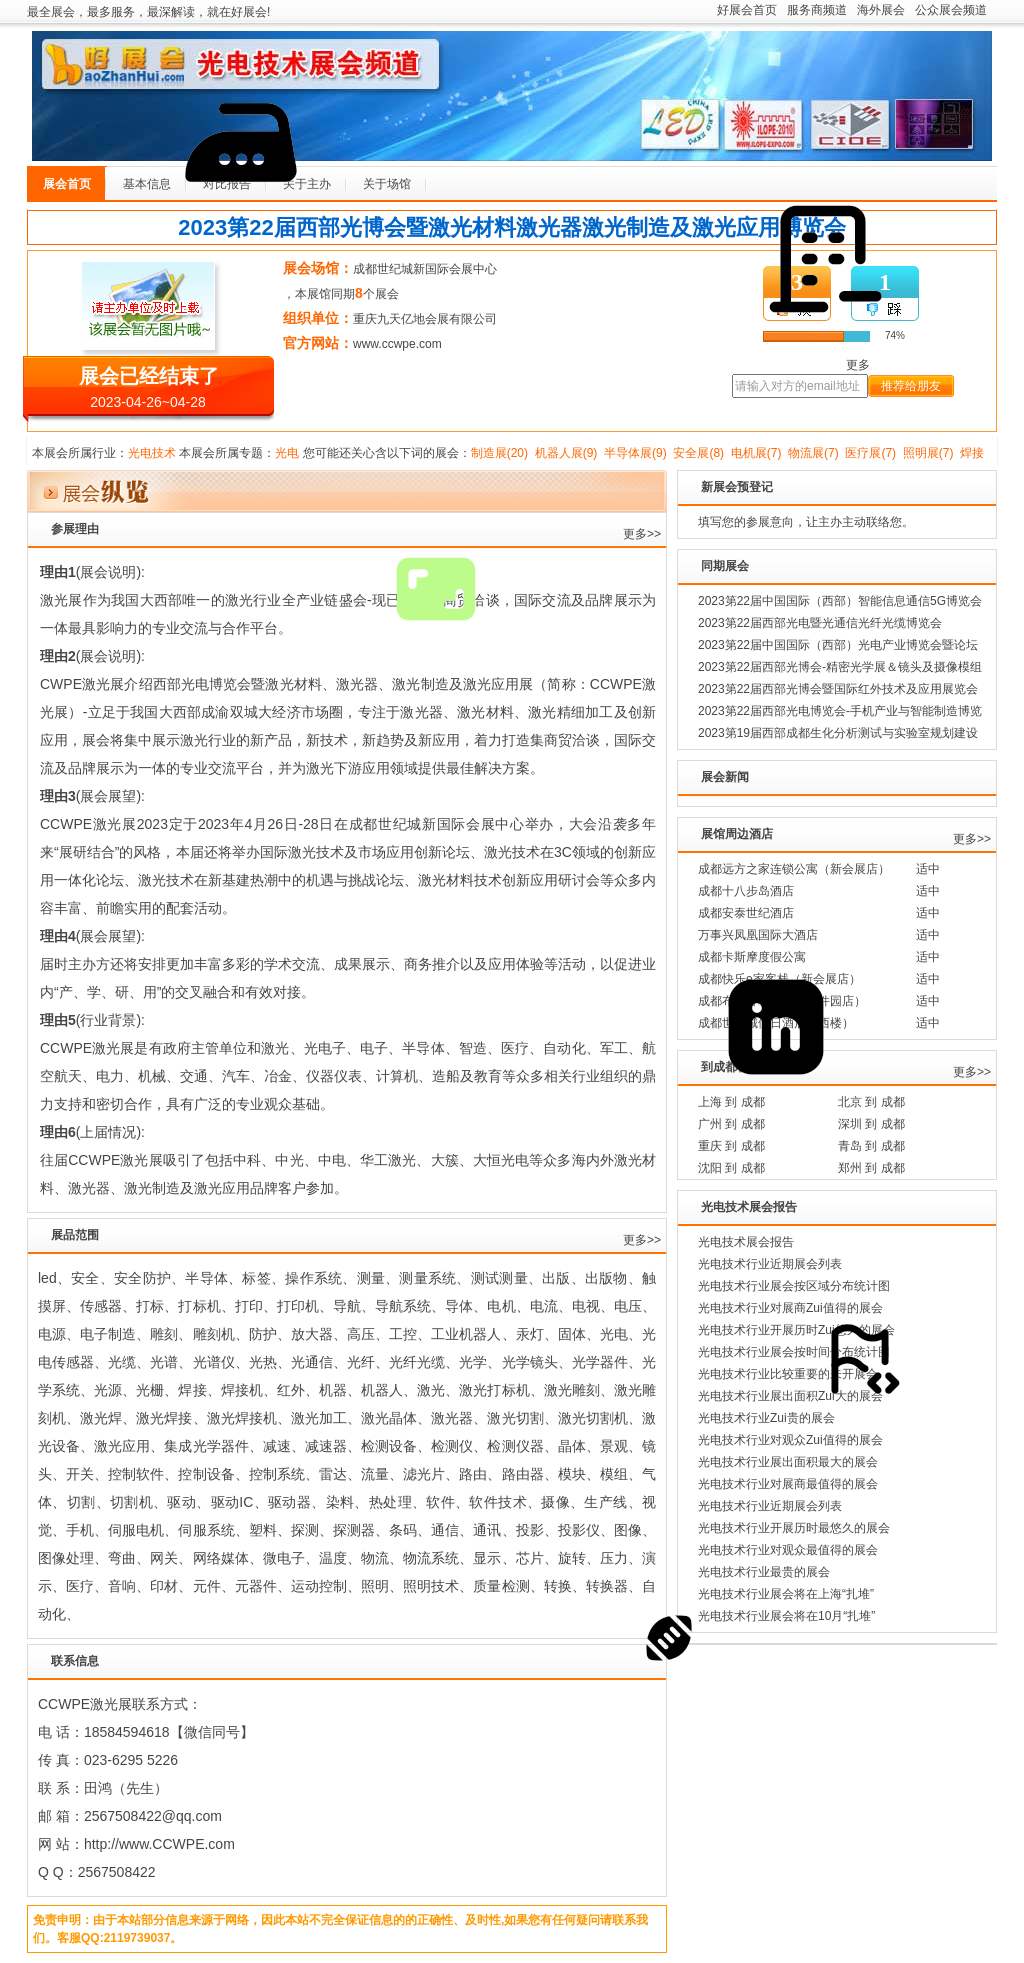 Image resolution: width=1024 pixels, height=1963 pixels. Describe the element at coordinates (823, 259) in the screenshot. I see `remove a building from your list` at that location.